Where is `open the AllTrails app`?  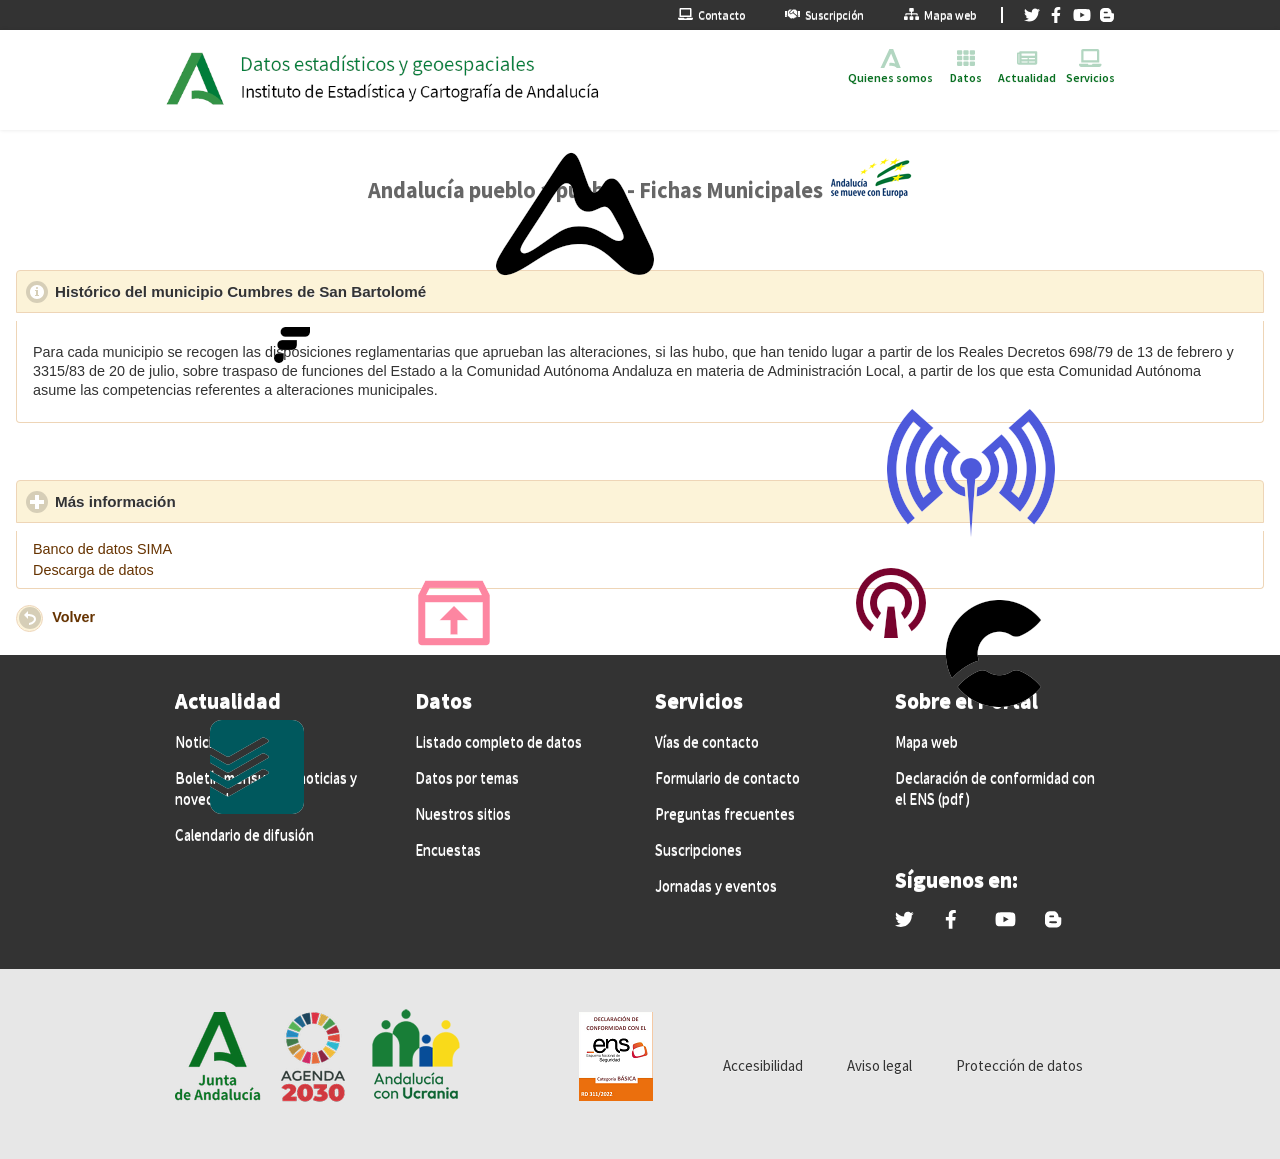 open the AllTrails app is located at coordinates (575, 214).